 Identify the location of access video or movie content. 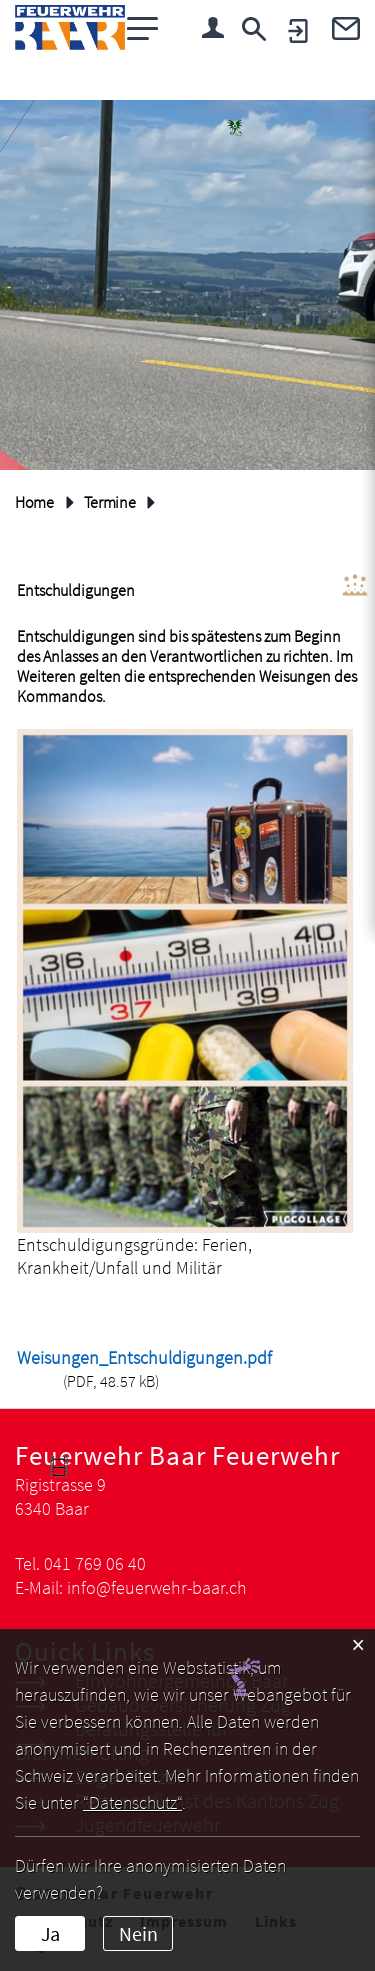
(59, 1466).